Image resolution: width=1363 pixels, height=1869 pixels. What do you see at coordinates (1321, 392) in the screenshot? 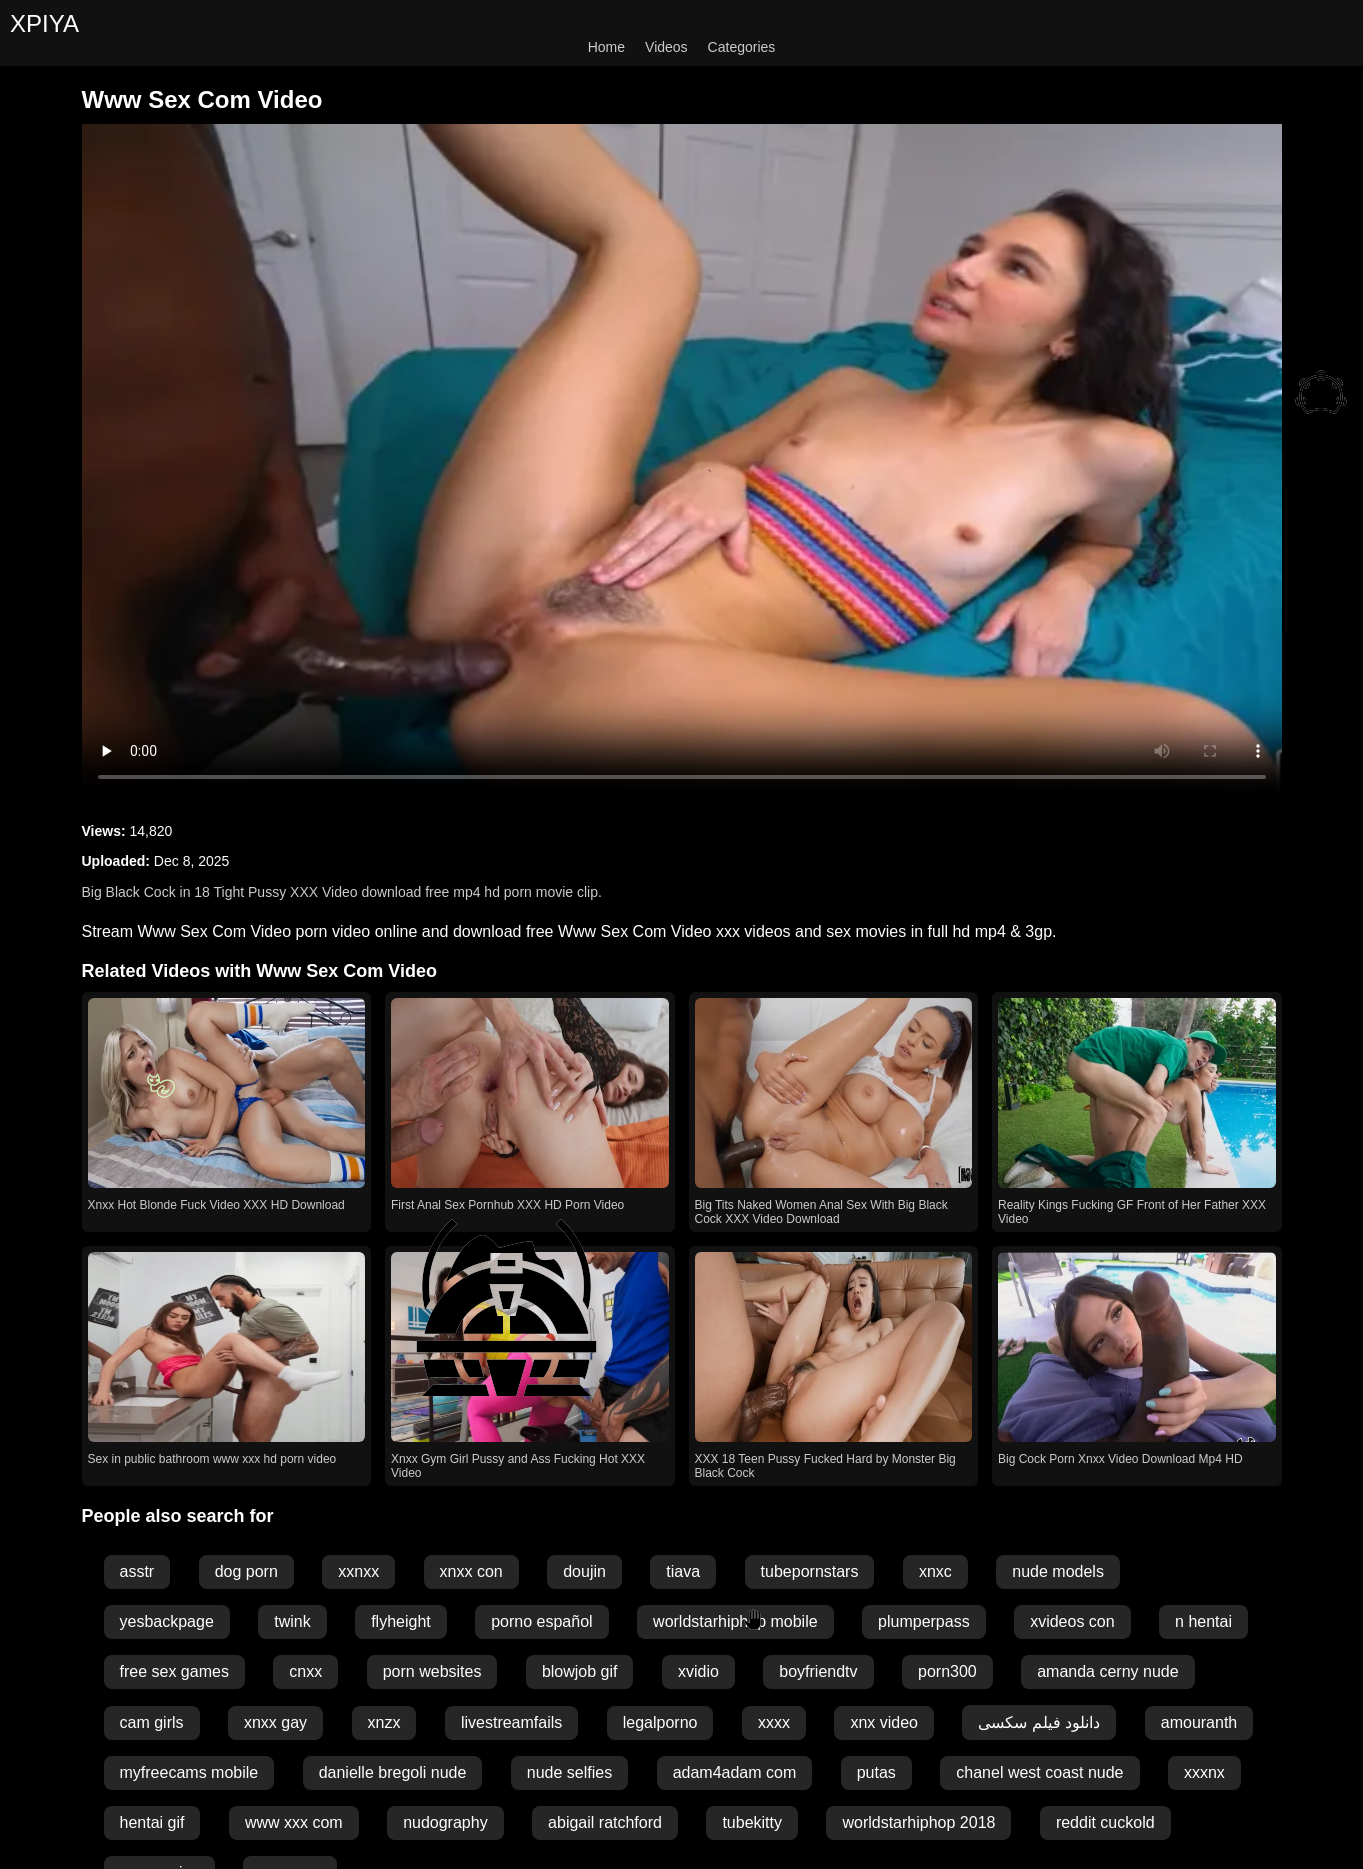
I see `access musical instruments or percussion sounds` at bounding box center [1321, 392].